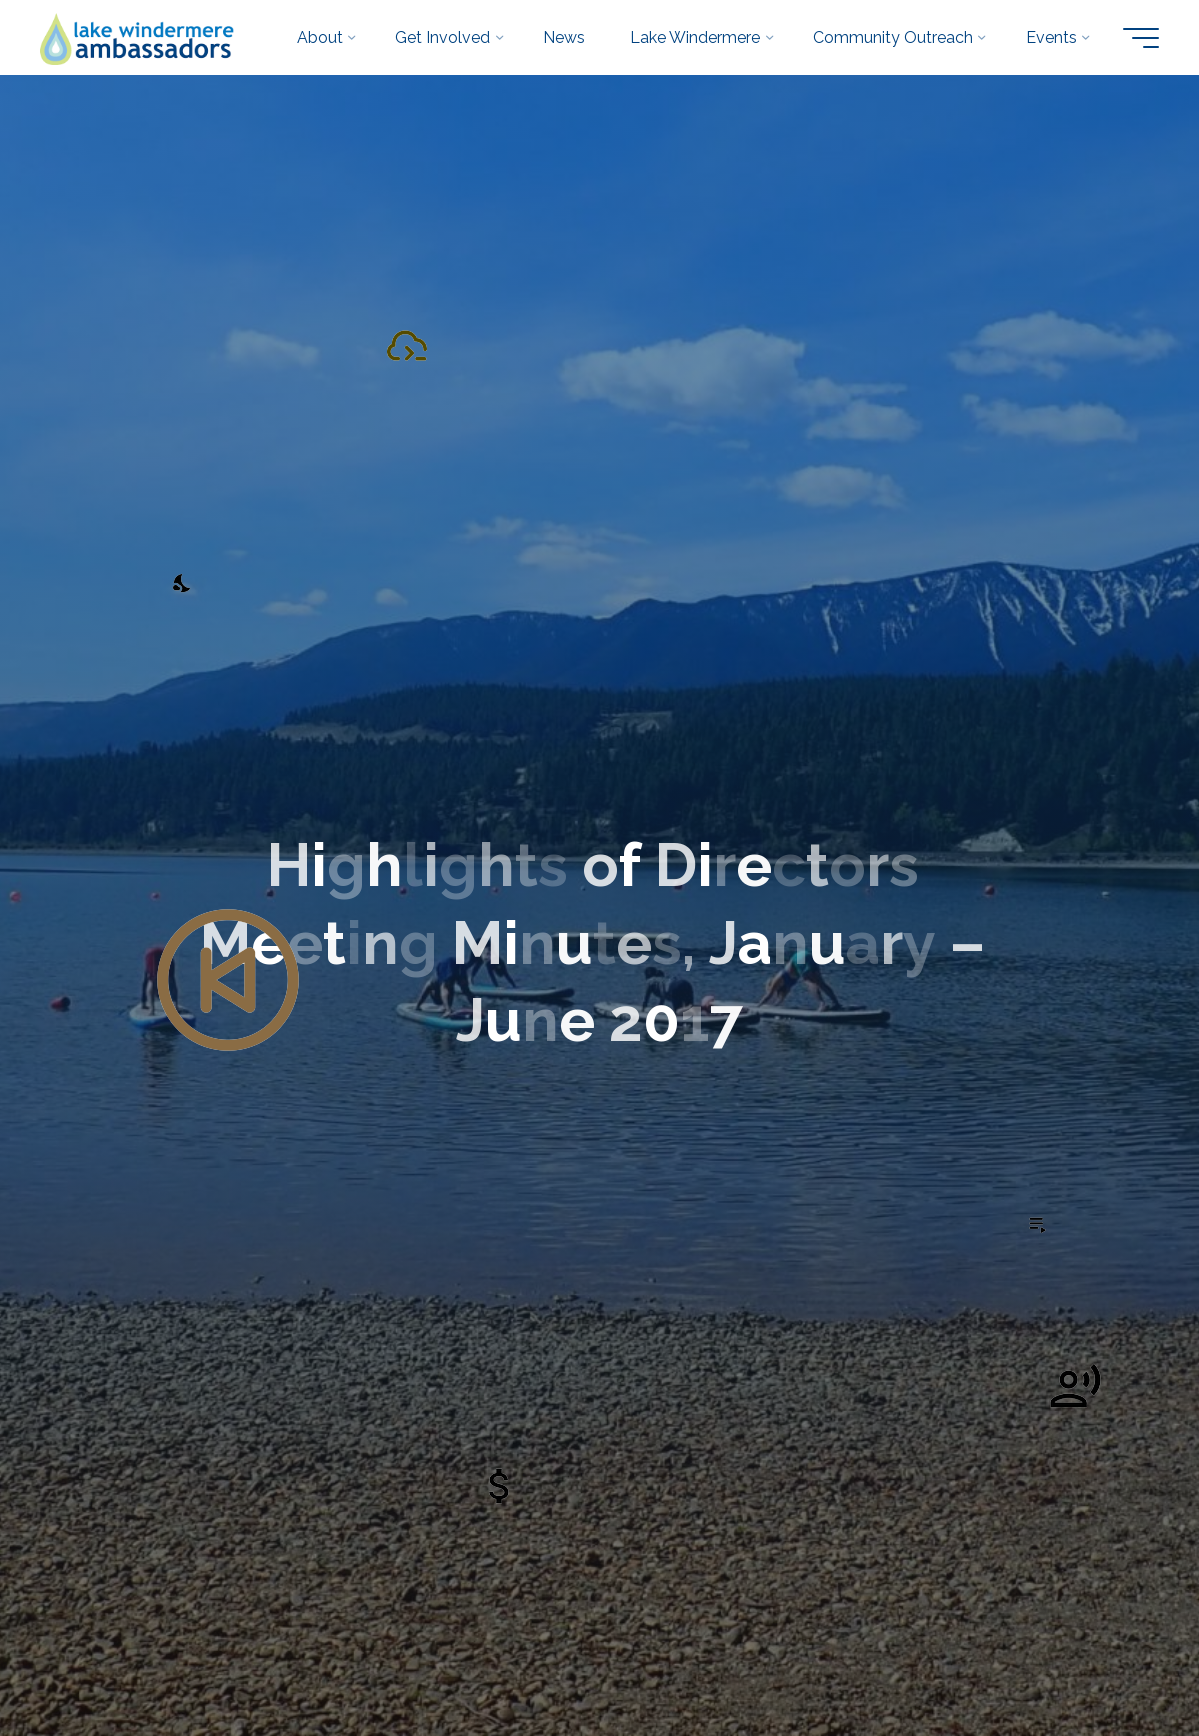 This screenshot has width=1199, height=1736. I want to click on text-to-speech or voice output enabled, so click(1075, 1386).